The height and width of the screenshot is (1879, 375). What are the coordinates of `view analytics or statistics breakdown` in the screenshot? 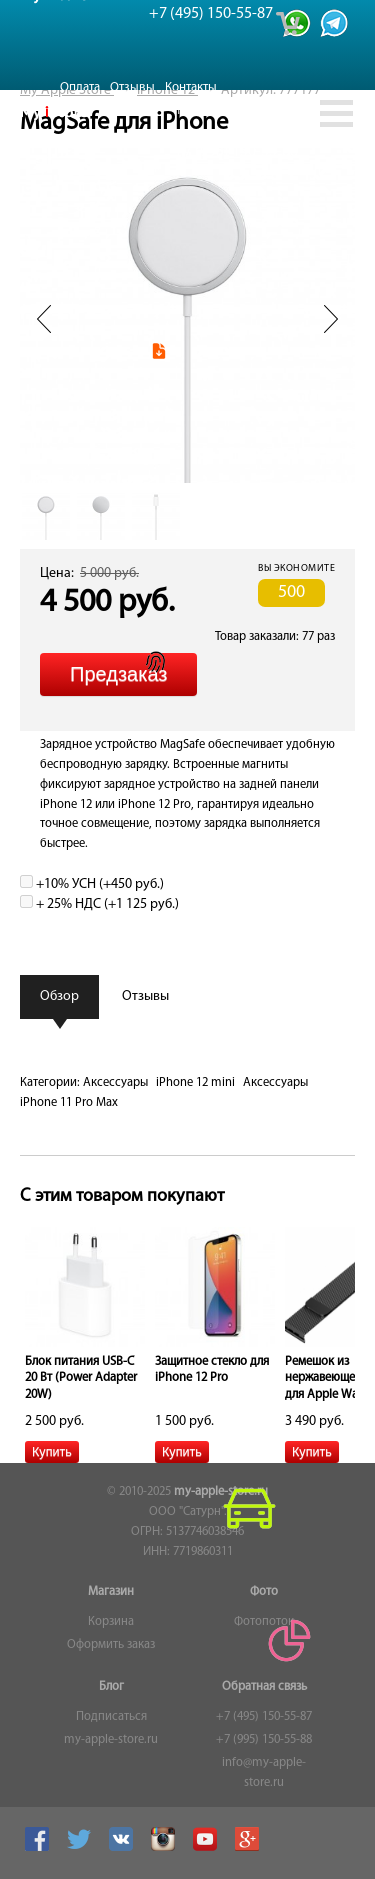 It's located at (289, 1640).